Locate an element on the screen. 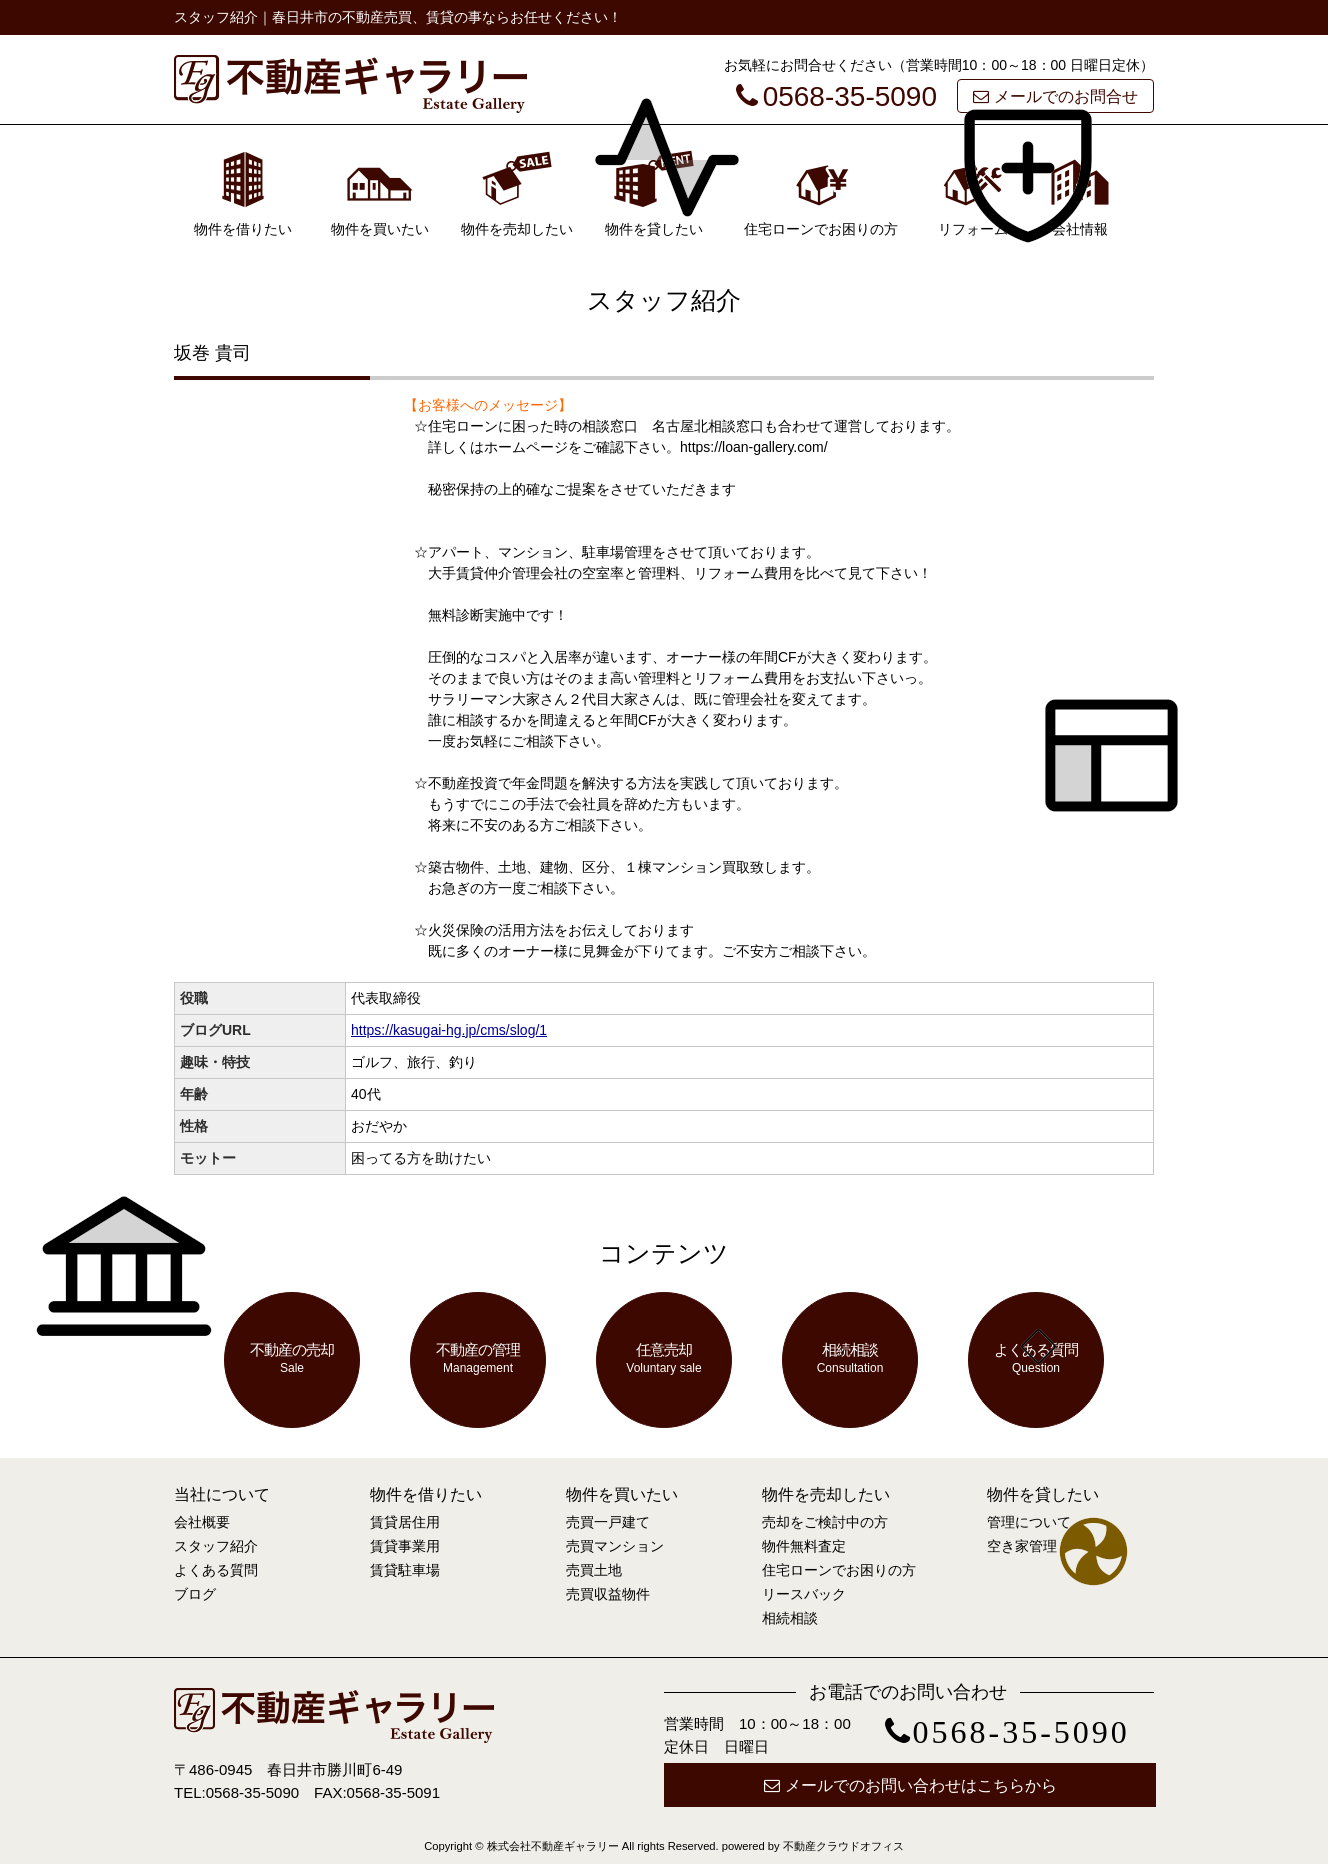  switch to layout view is located at coordinates (1111, 755).